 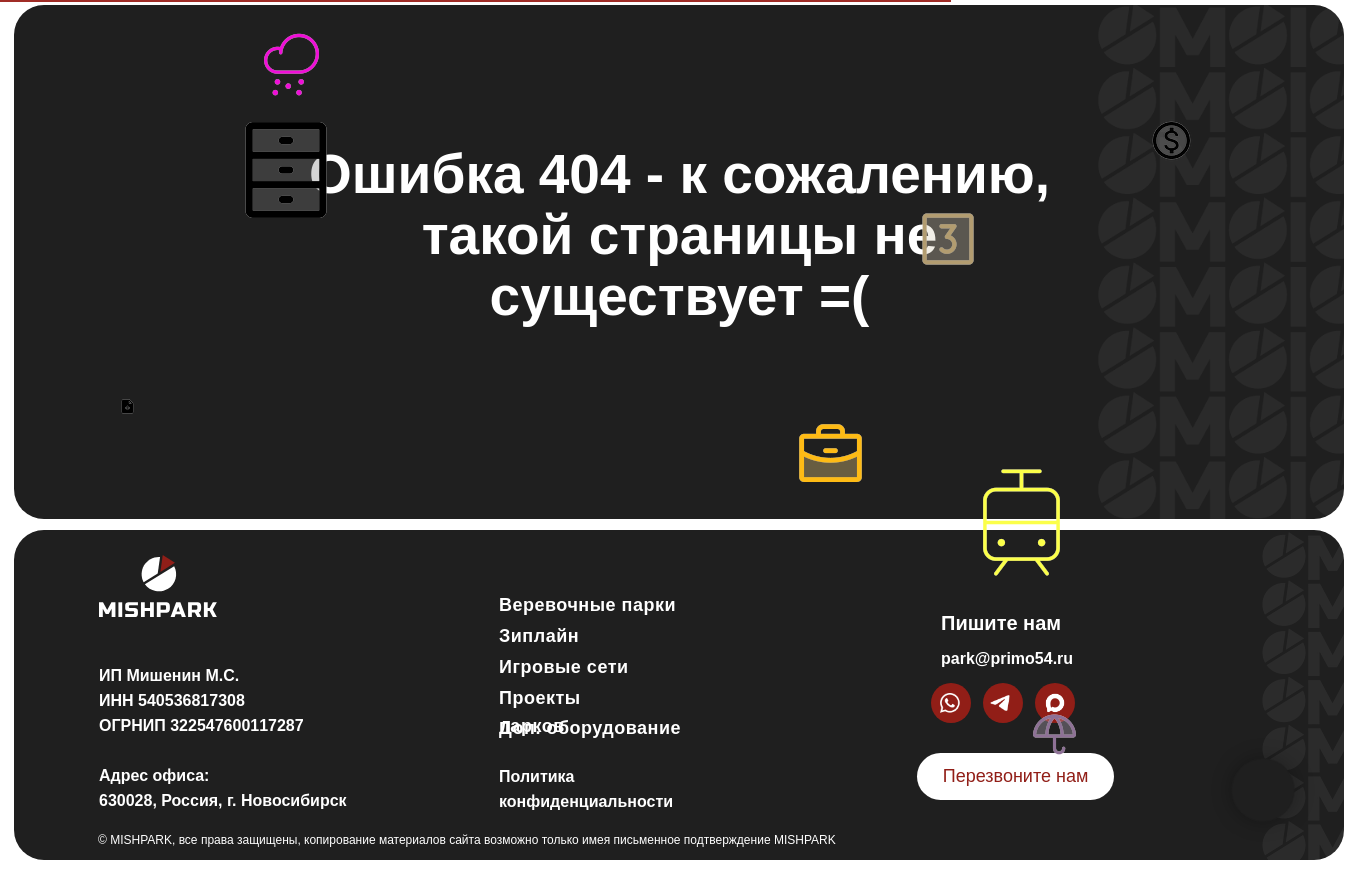 I want to click on view earnings or revenue, so click(x=1171, y=140).